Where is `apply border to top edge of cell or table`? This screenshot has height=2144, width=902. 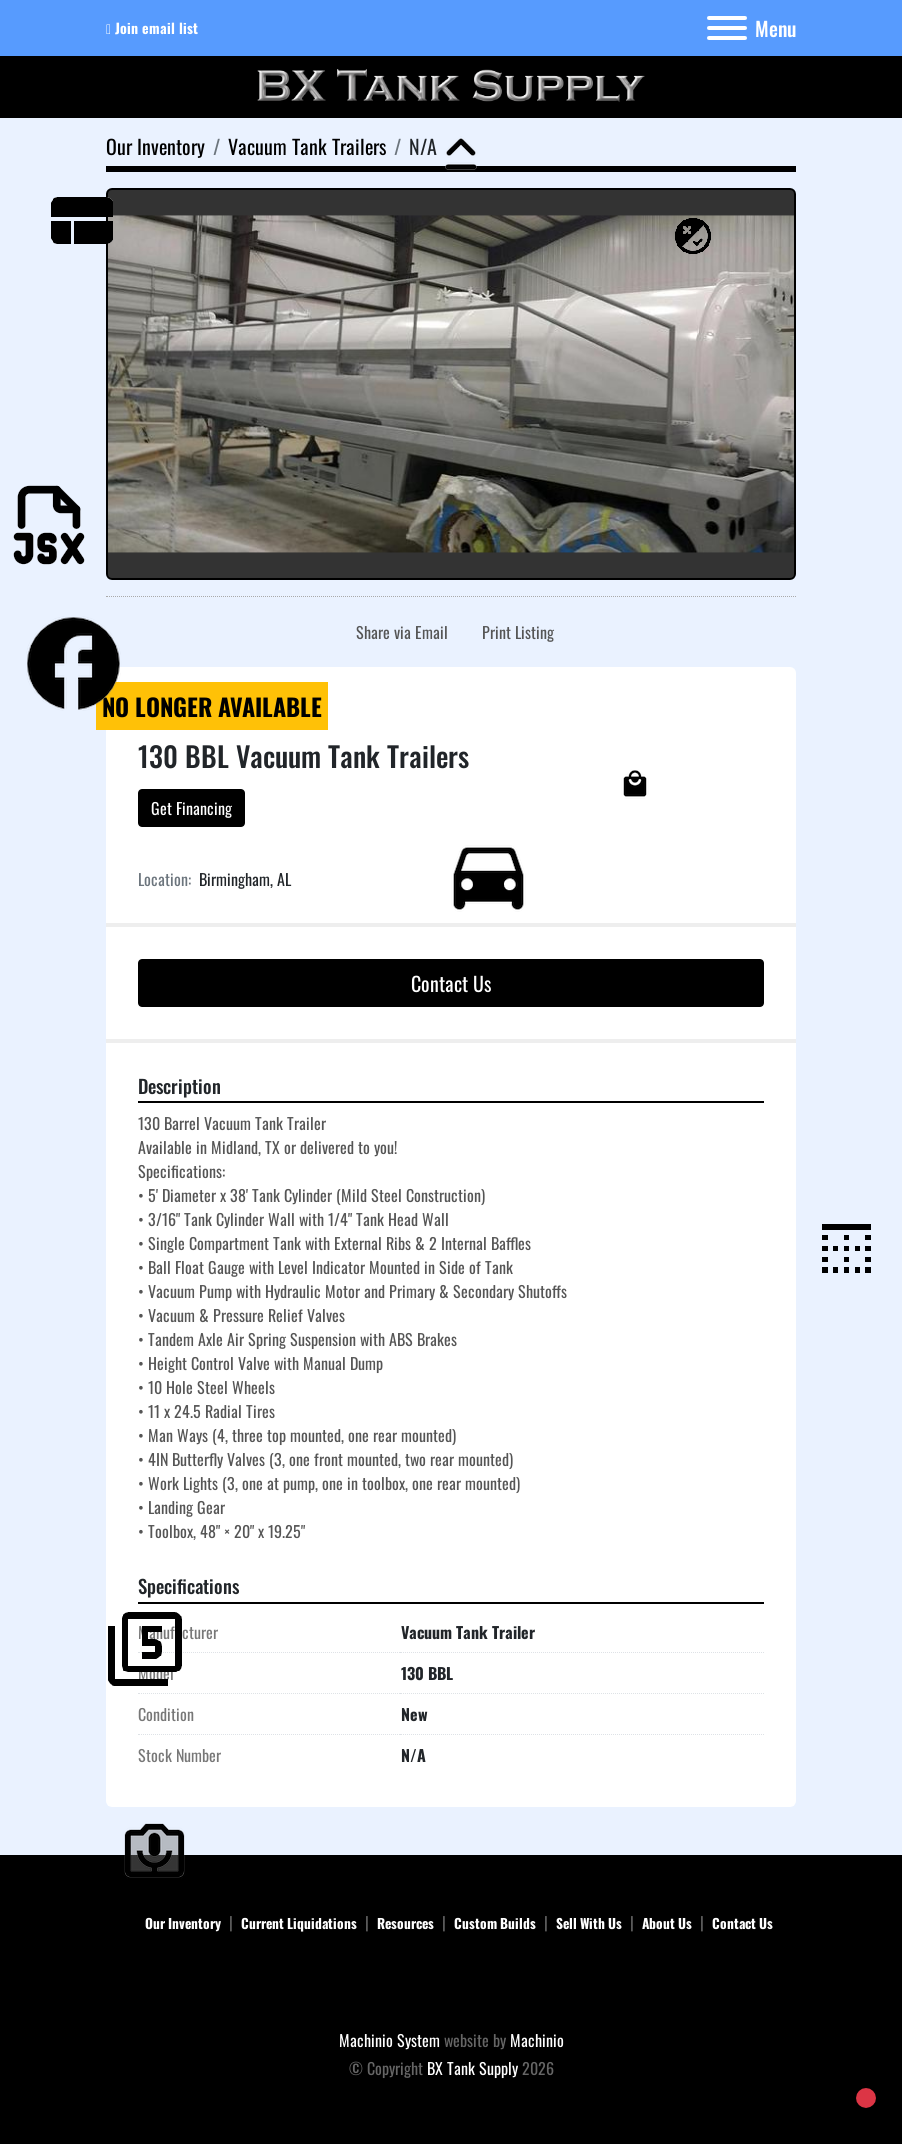
apply border to top edge of cell or table is located at coordinates (846, 1248).